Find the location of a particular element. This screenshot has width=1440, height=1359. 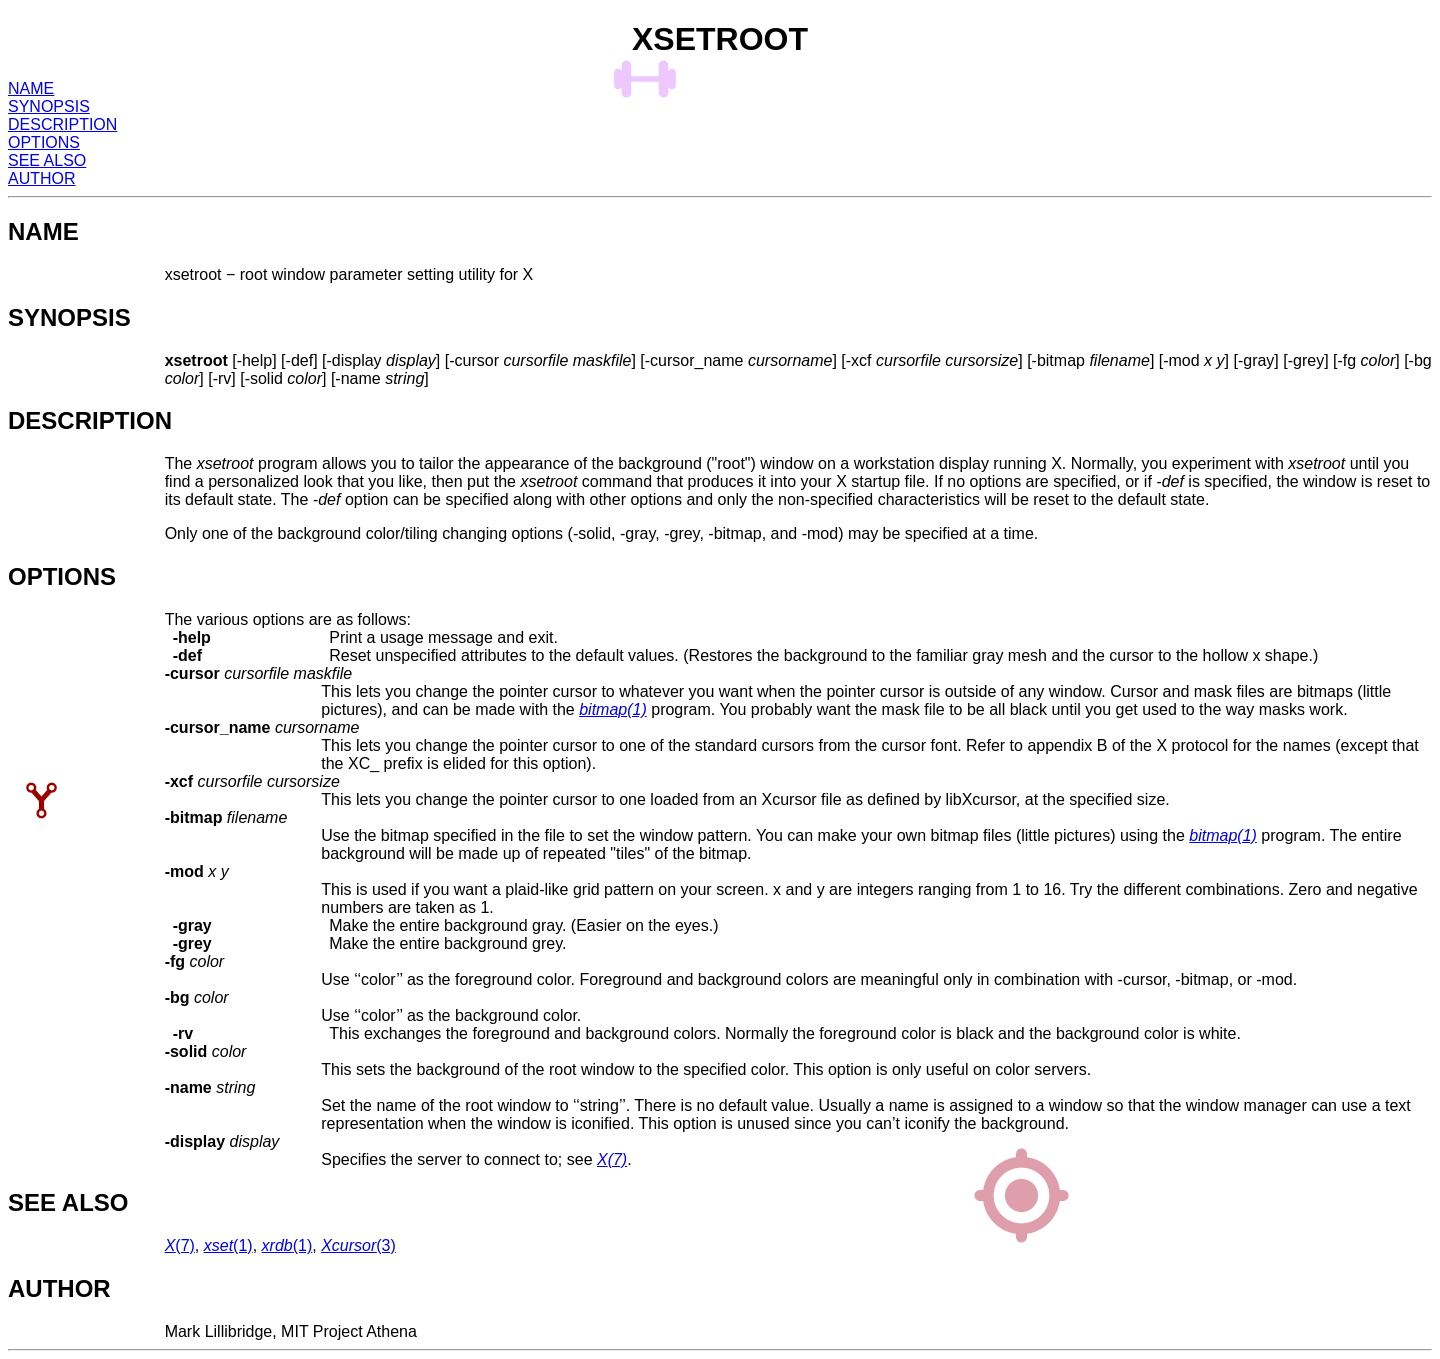

view repository branch network is located at coordinates (41, 800).